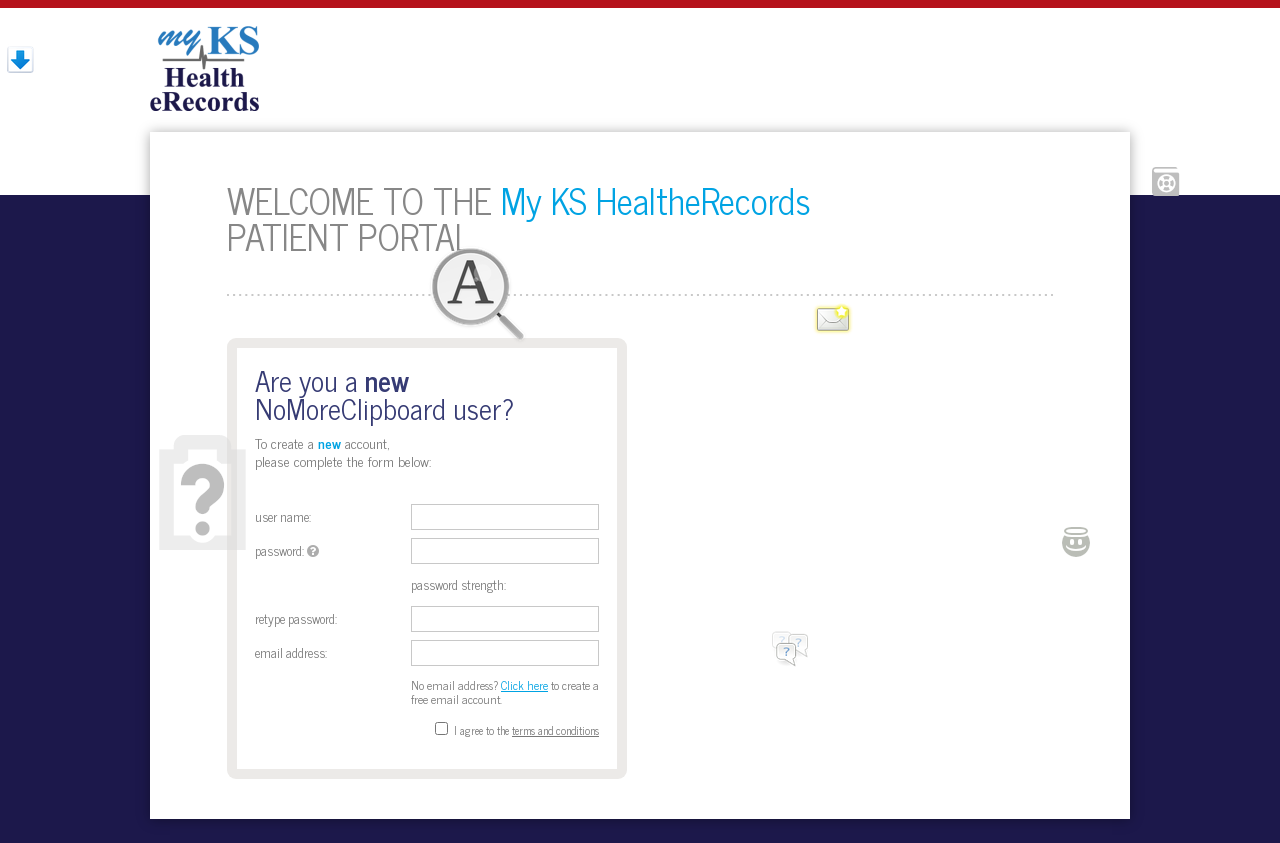 The width and height of the screenshot is (1280, 843). Describe the element at coordinates (202, 492) in the screenshot. I see `indicates battery not detected or missing` at that location.